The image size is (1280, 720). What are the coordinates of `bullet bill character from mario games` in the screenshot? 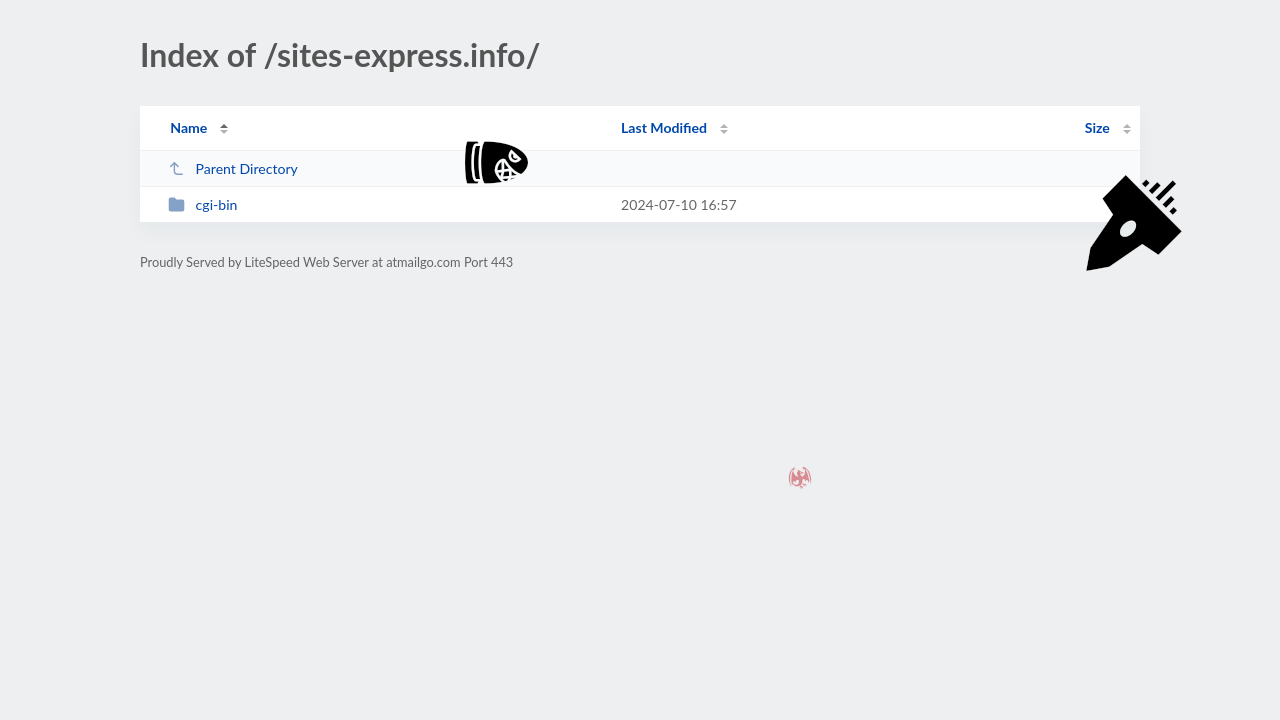 It's located at (496, 162).